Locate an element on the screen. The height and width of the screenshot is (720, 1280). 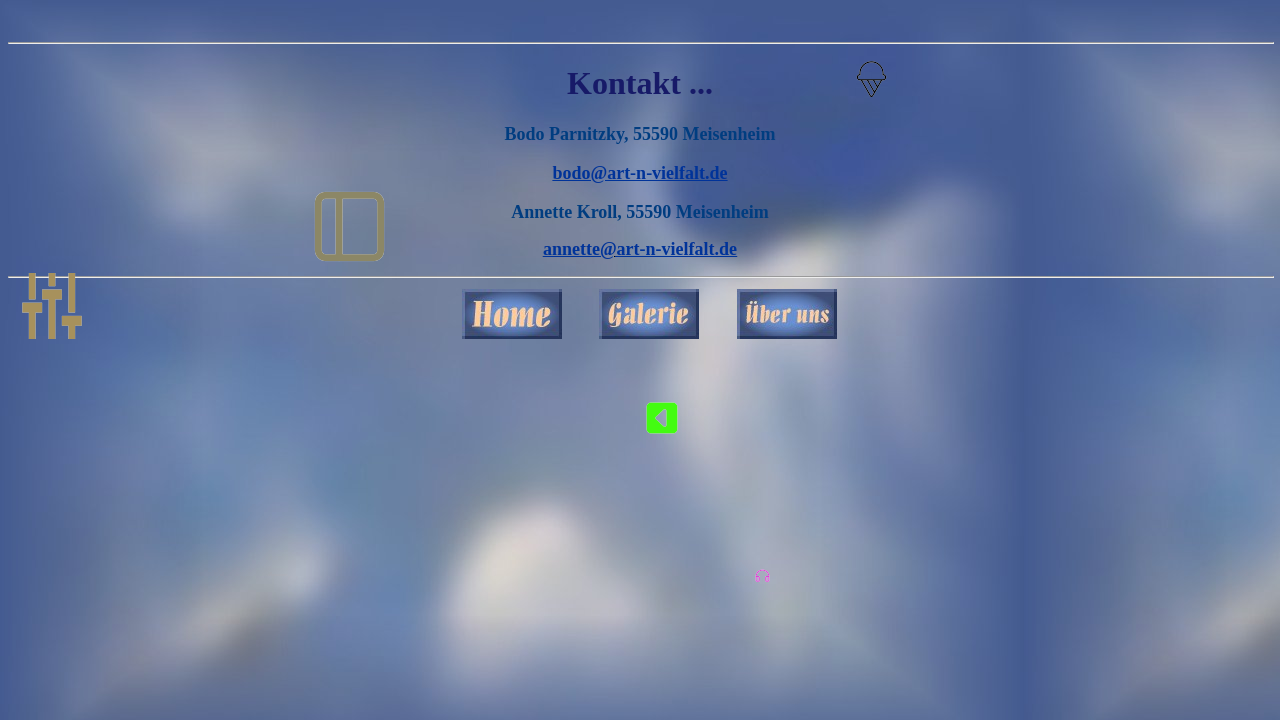
access audio or music playback is located at coordinates (762, 576).